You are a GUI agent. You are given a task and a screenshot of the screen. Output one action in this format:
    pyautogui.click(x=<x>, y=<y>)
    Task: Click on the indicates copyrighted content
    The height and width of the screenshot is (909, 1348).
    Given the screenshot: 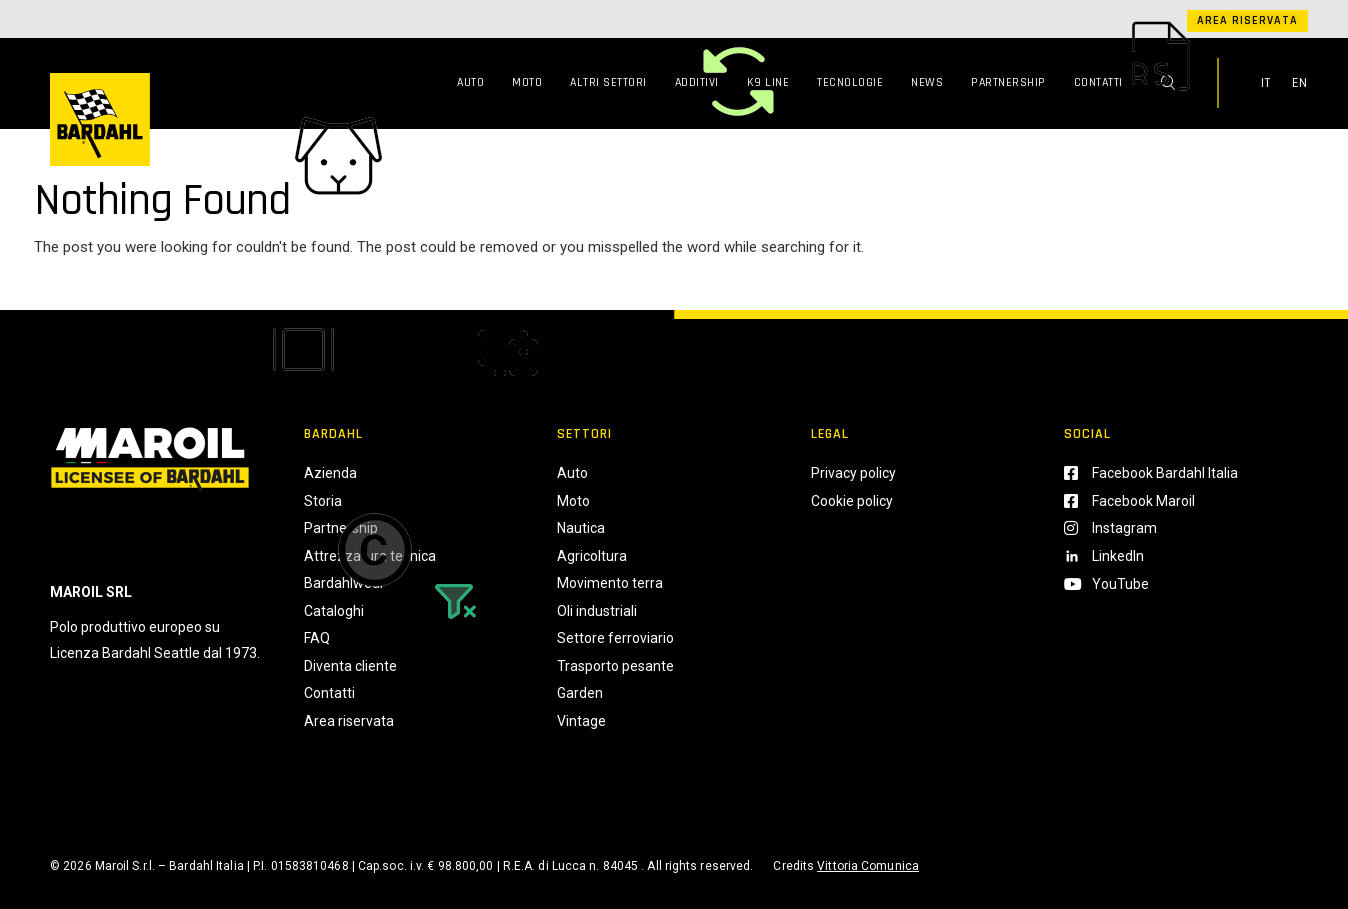 What is the action you would take?
    pyautogui.click(x=375, y=550)
    